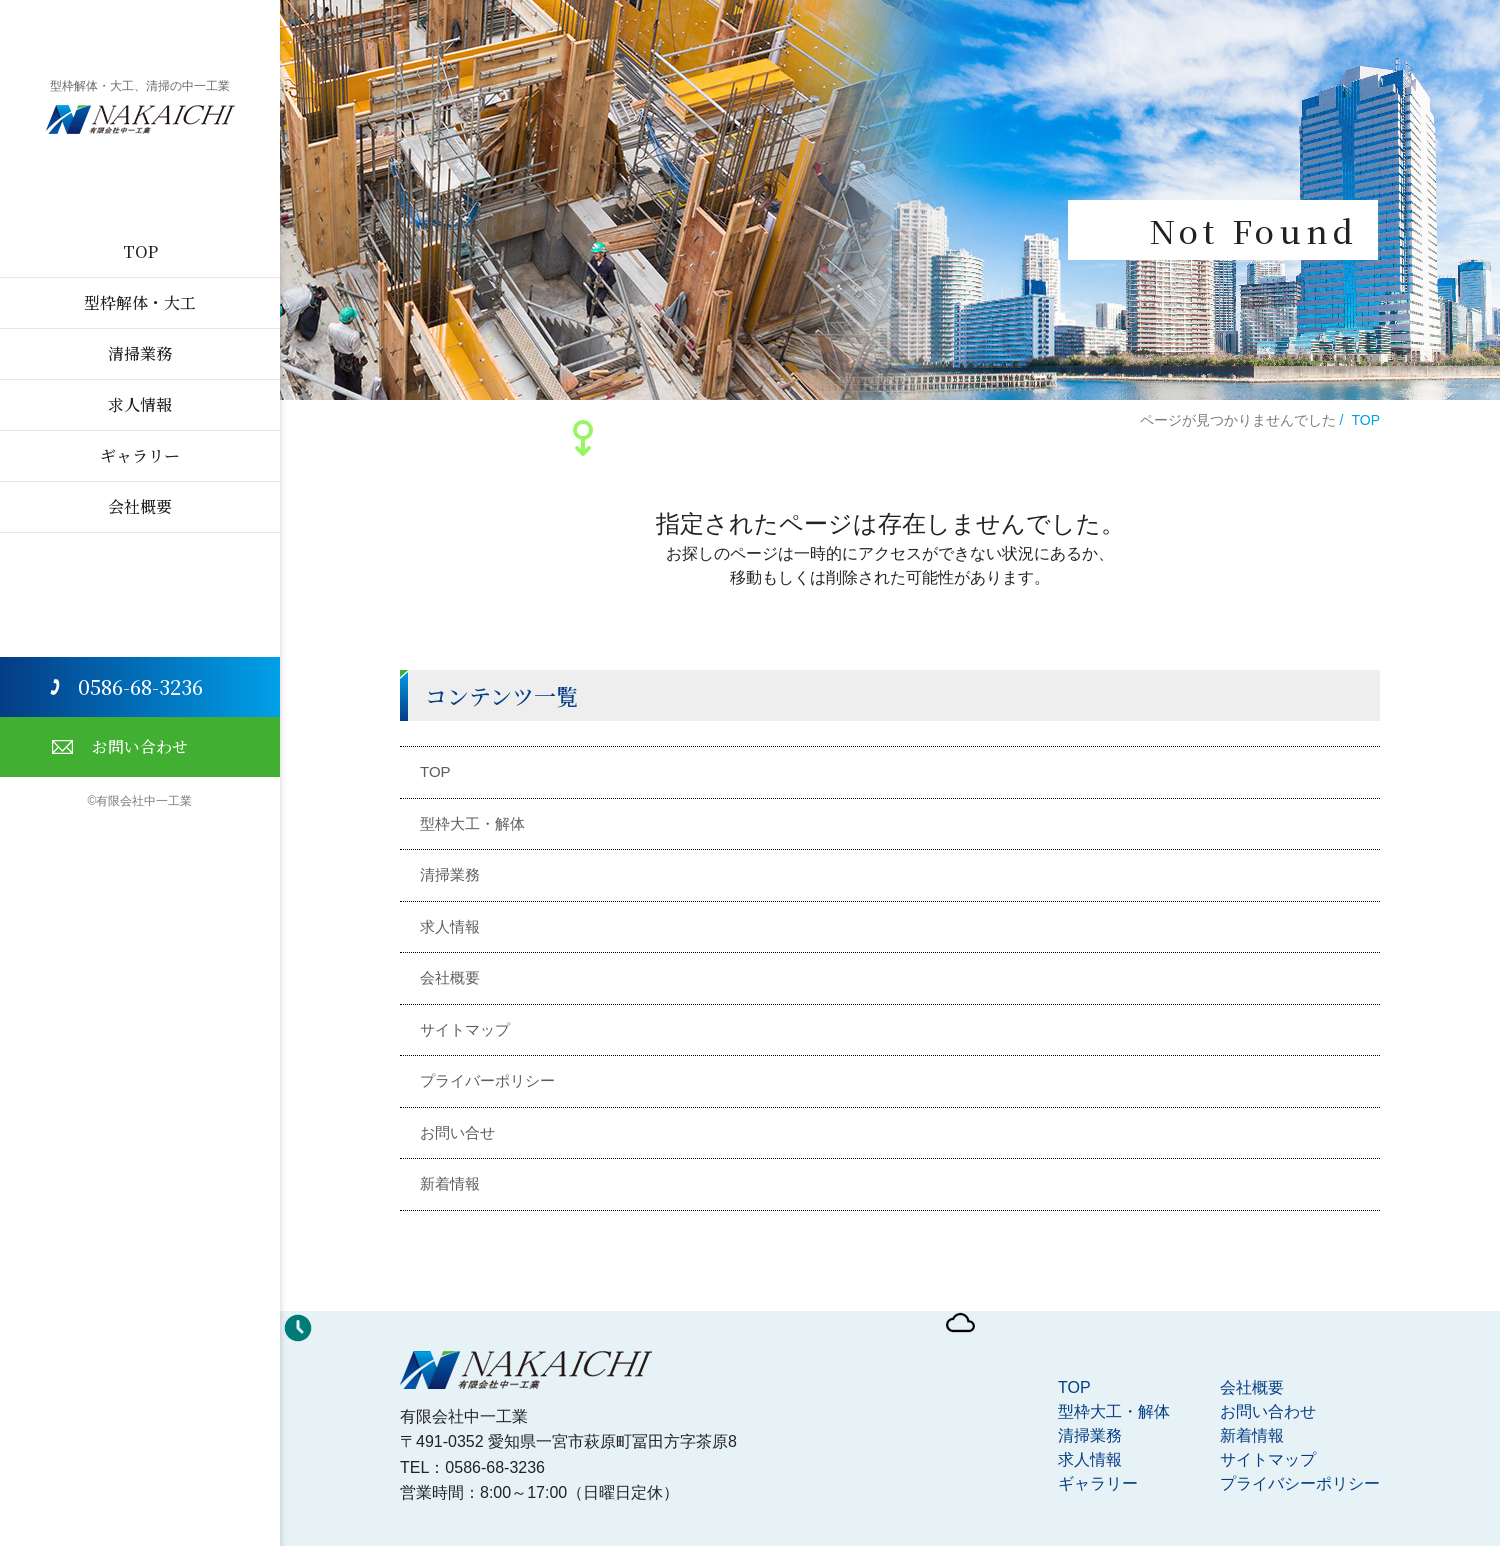  Describe the element at coordinates (583, 438) in the screenshot. I see `swipe down gesture indicator` at that location.